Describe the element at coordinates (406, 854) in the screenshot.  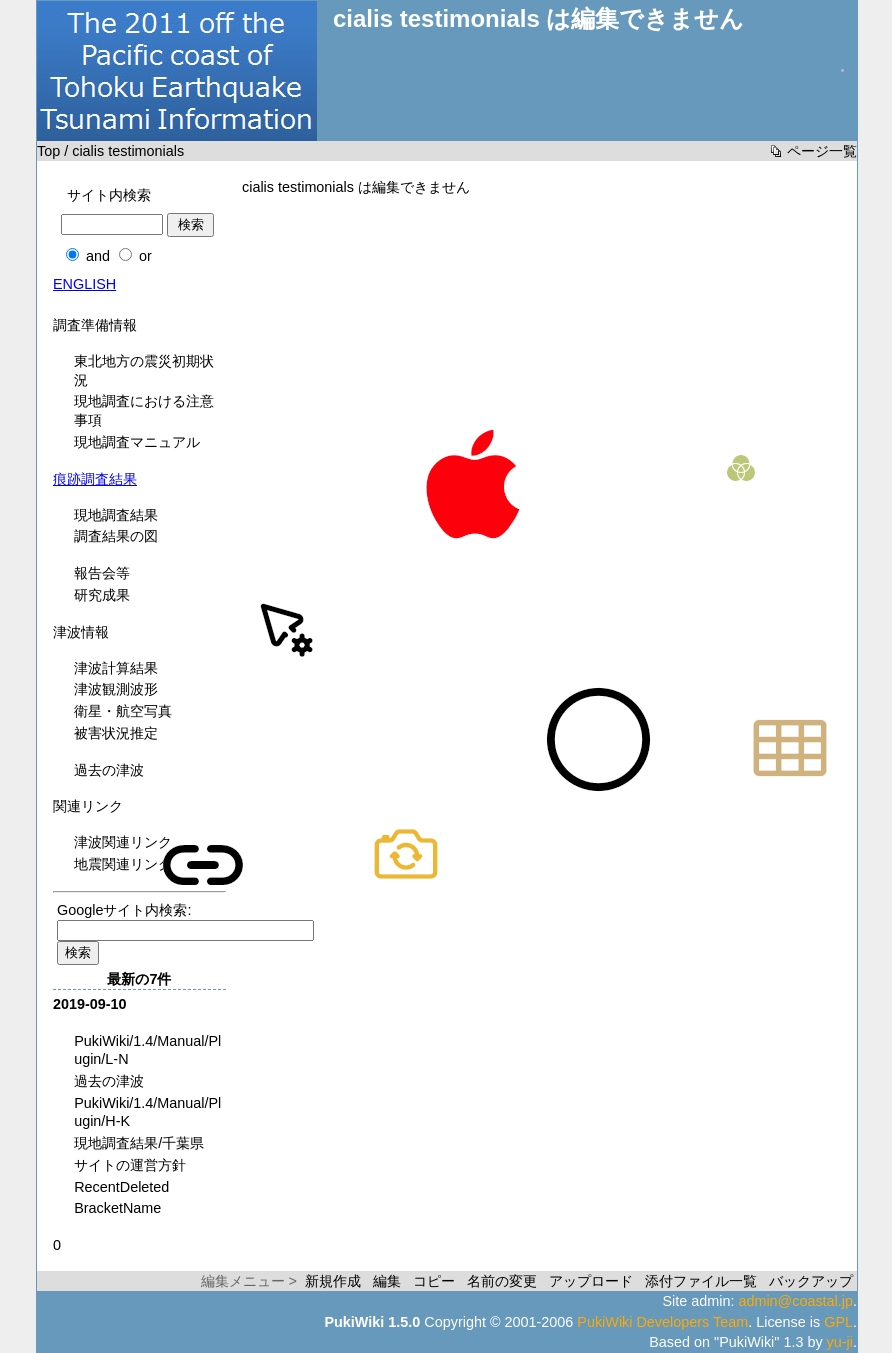
I see `switch between front and rear camera` at that location.